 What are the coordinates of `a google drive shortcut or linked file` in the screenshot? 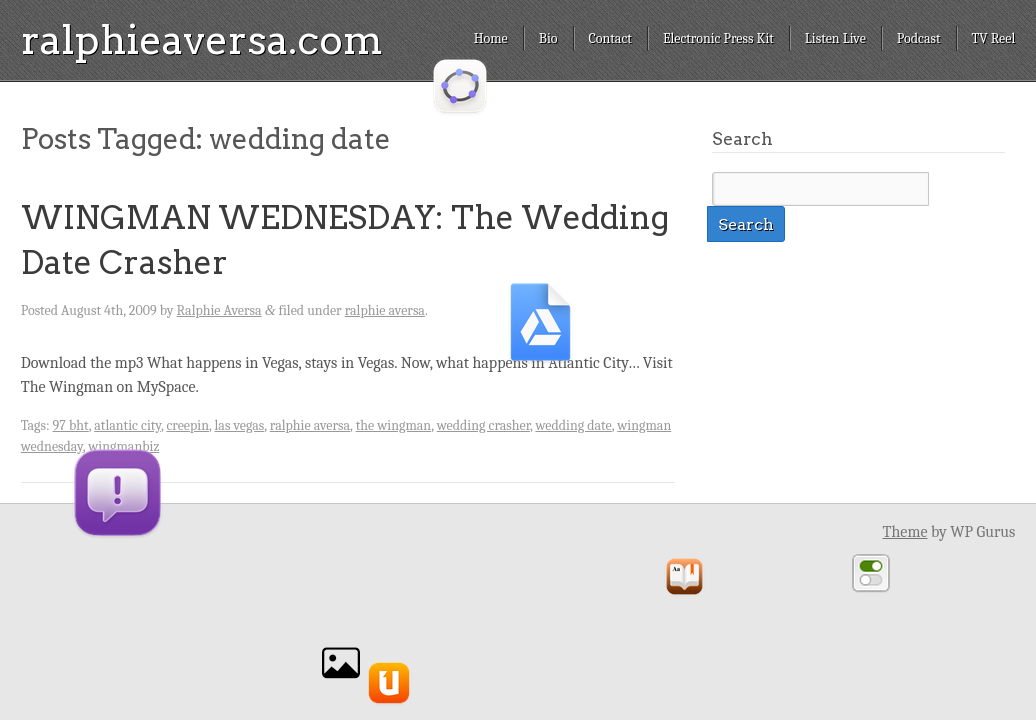 It's located at (540, 323).